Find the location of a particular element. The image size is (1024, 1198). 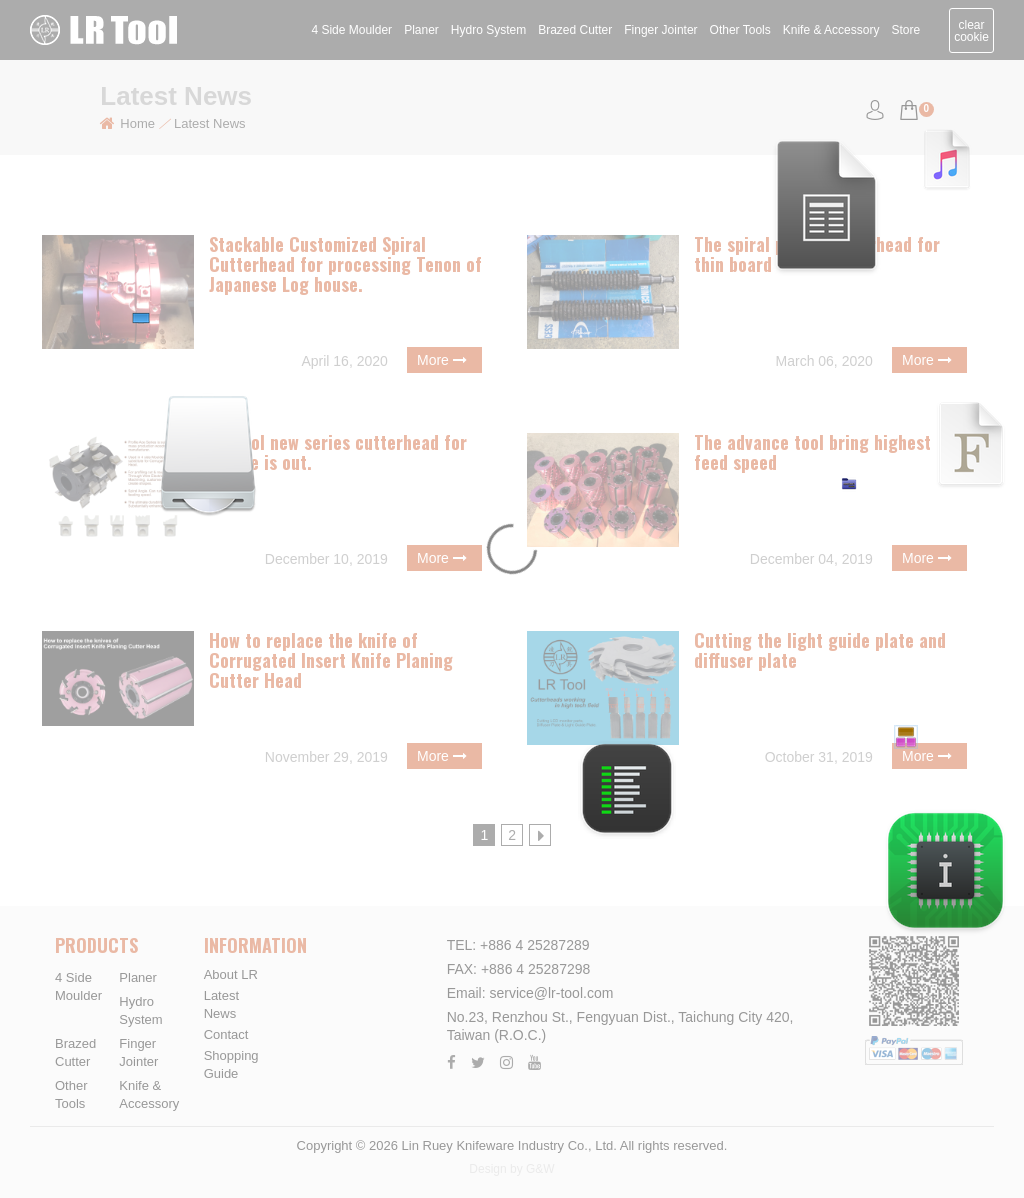

generic audio file icon is located at coordinates (947, 160).